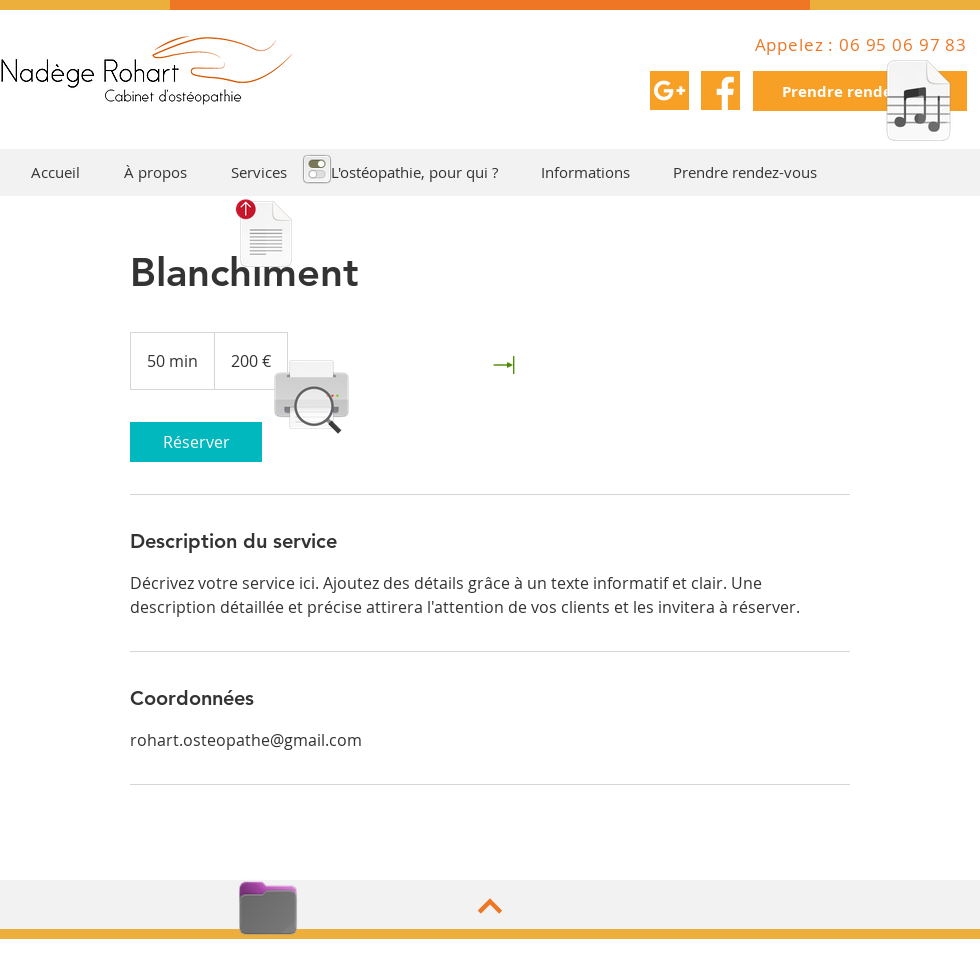  Describe the element at coordinates (918, 100) in the screenshot. I see `an eMelody ringtone or melody file` at that location.